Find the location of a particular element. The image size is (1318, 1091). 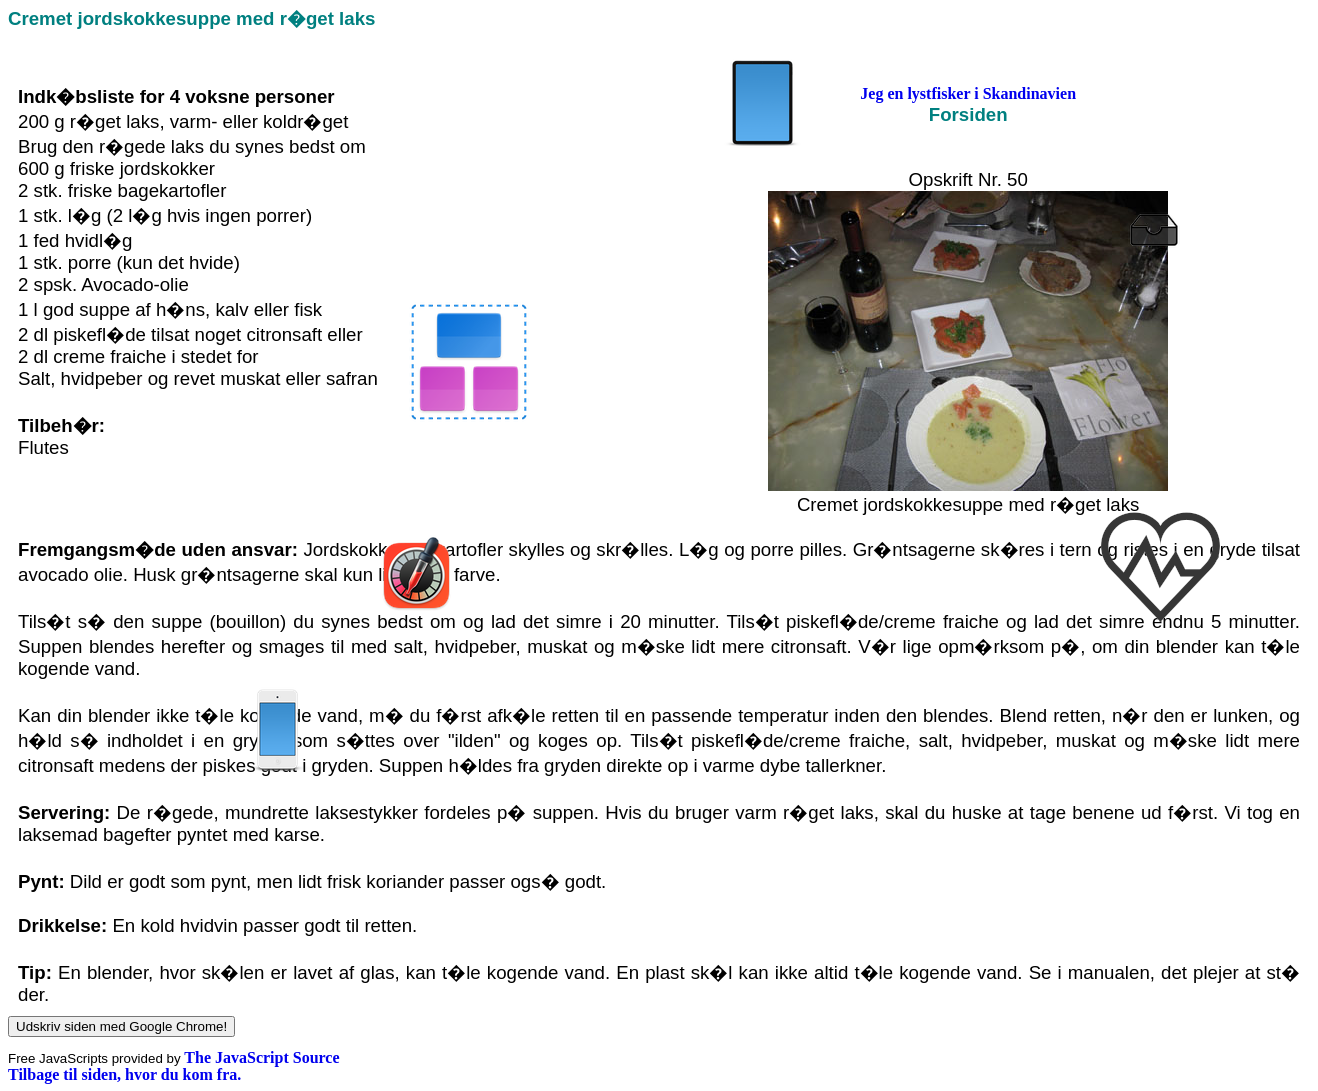

iPad Air device icon is located at coordinates (762, 103).